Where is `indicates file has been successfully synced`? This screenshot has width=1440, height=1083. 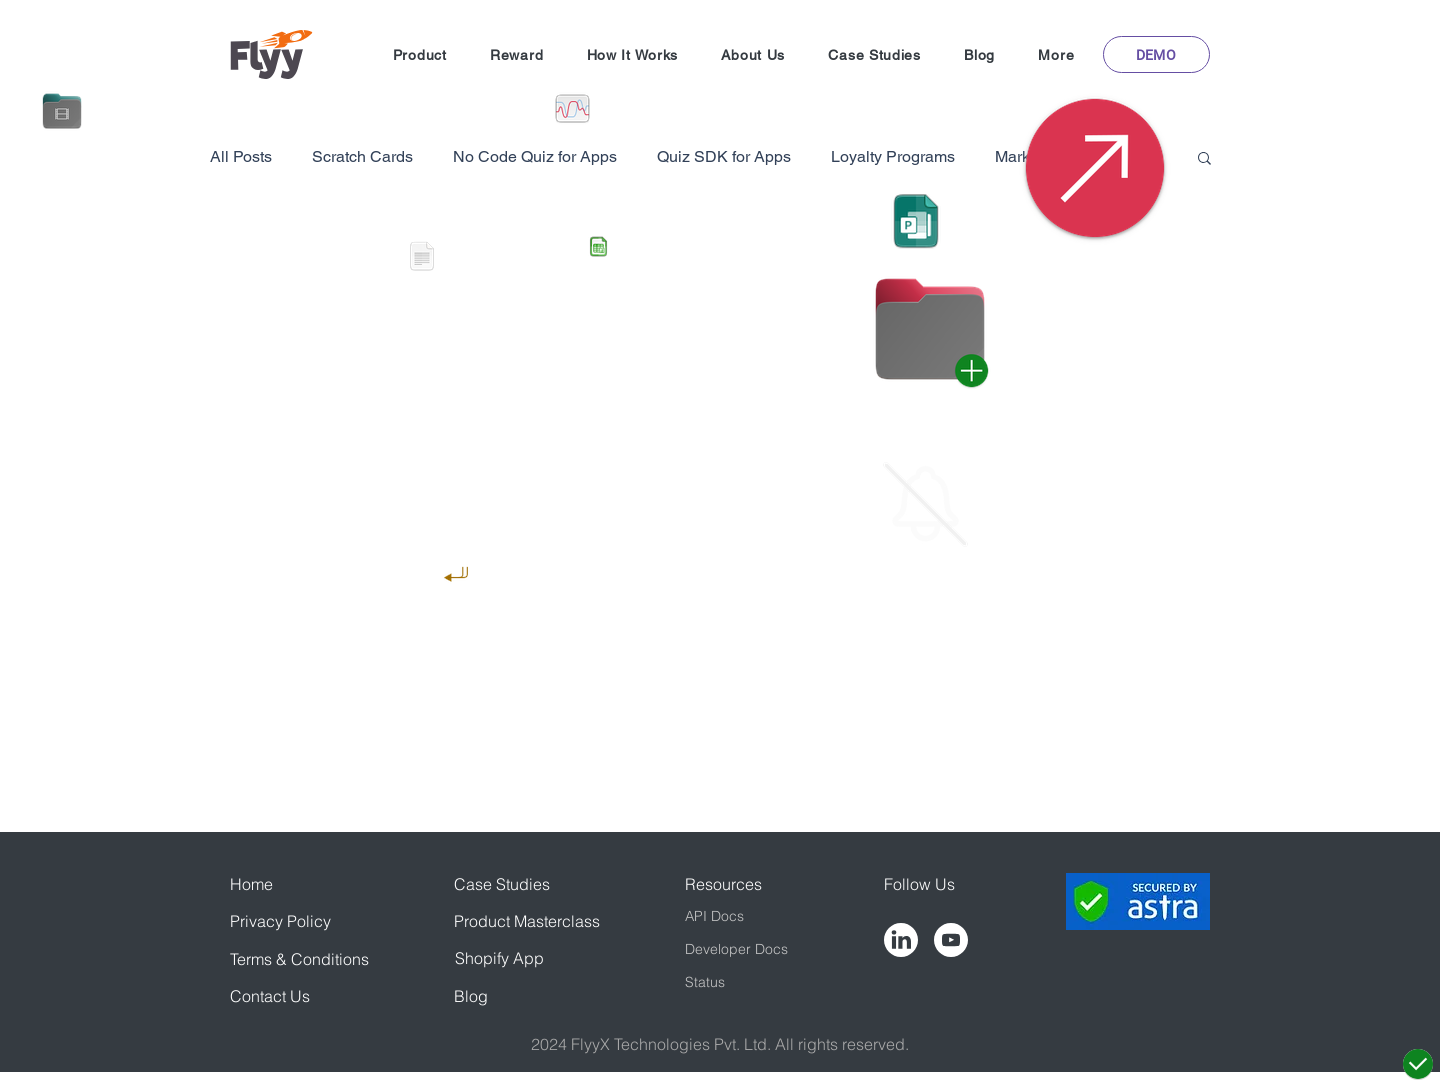
indicates file has been successfully synced is located at coordinates (1418, 1064).